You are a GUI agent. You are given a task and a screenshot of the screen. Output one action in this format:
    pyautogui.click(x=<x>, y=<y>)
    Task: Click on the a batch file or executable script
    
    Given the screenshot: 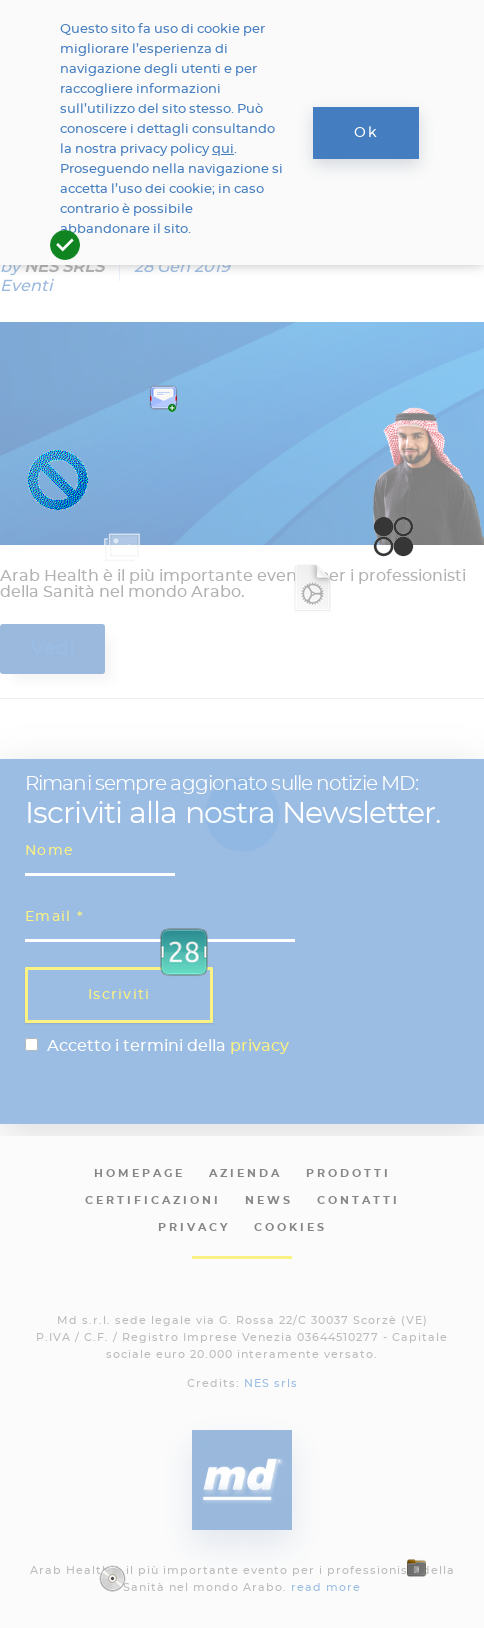 What is the action you would take?
    pyautogui.click(x=312, y=588)
    